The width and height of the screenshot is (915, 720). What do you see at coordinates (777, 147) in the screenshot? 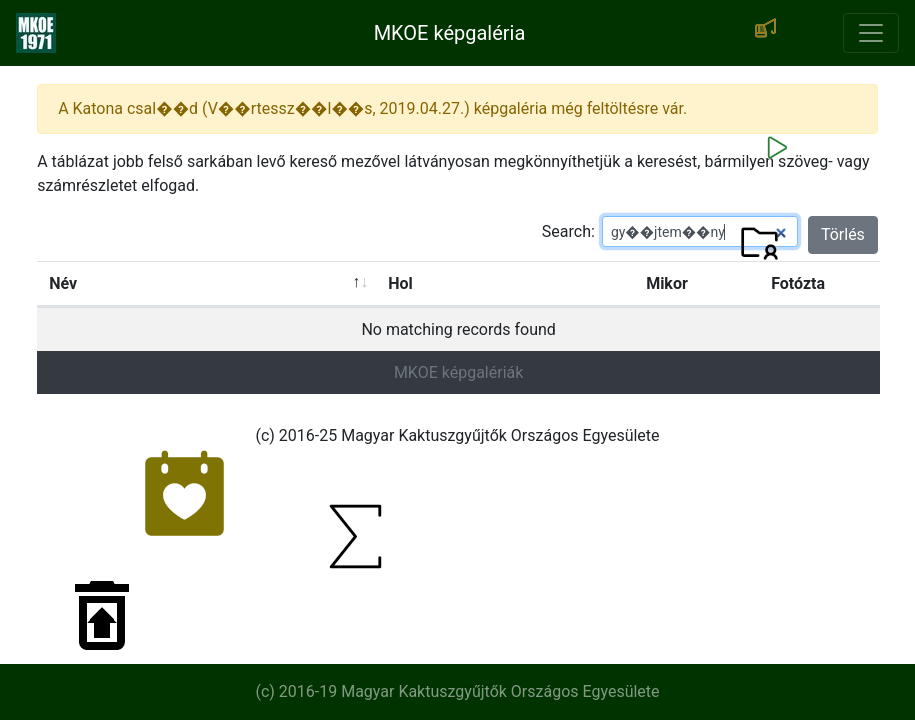
I see `start playing media` at bounding box center [777, 147].